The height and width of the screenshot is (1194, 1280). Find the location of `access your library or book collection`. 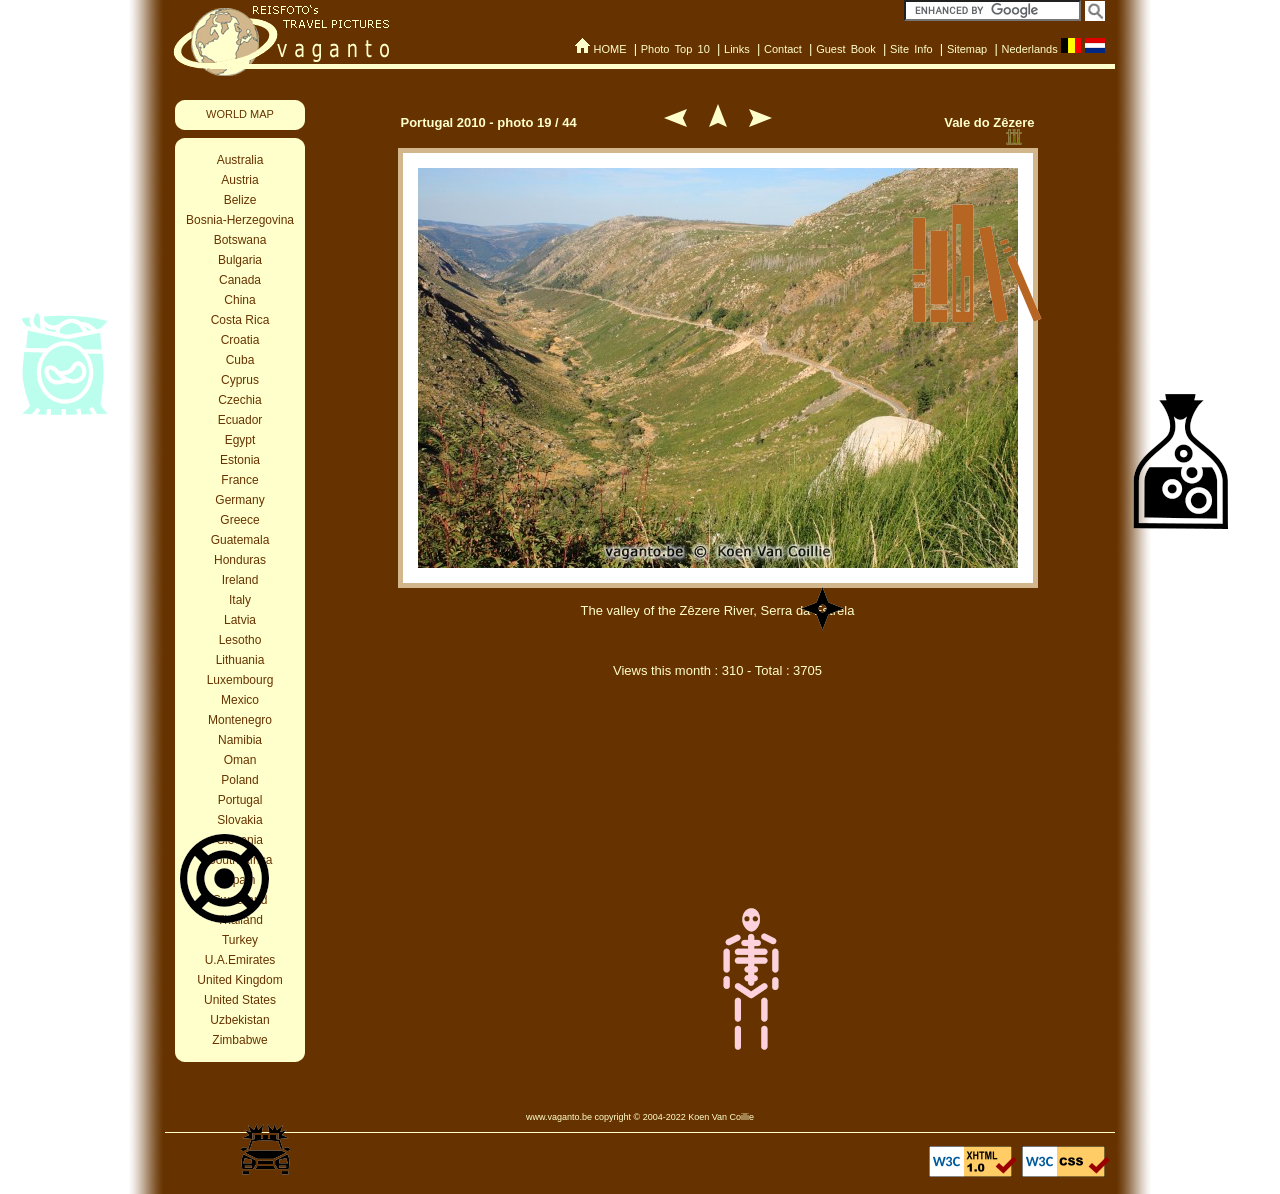

access your library or book collection is located at coordinates (976, 259).